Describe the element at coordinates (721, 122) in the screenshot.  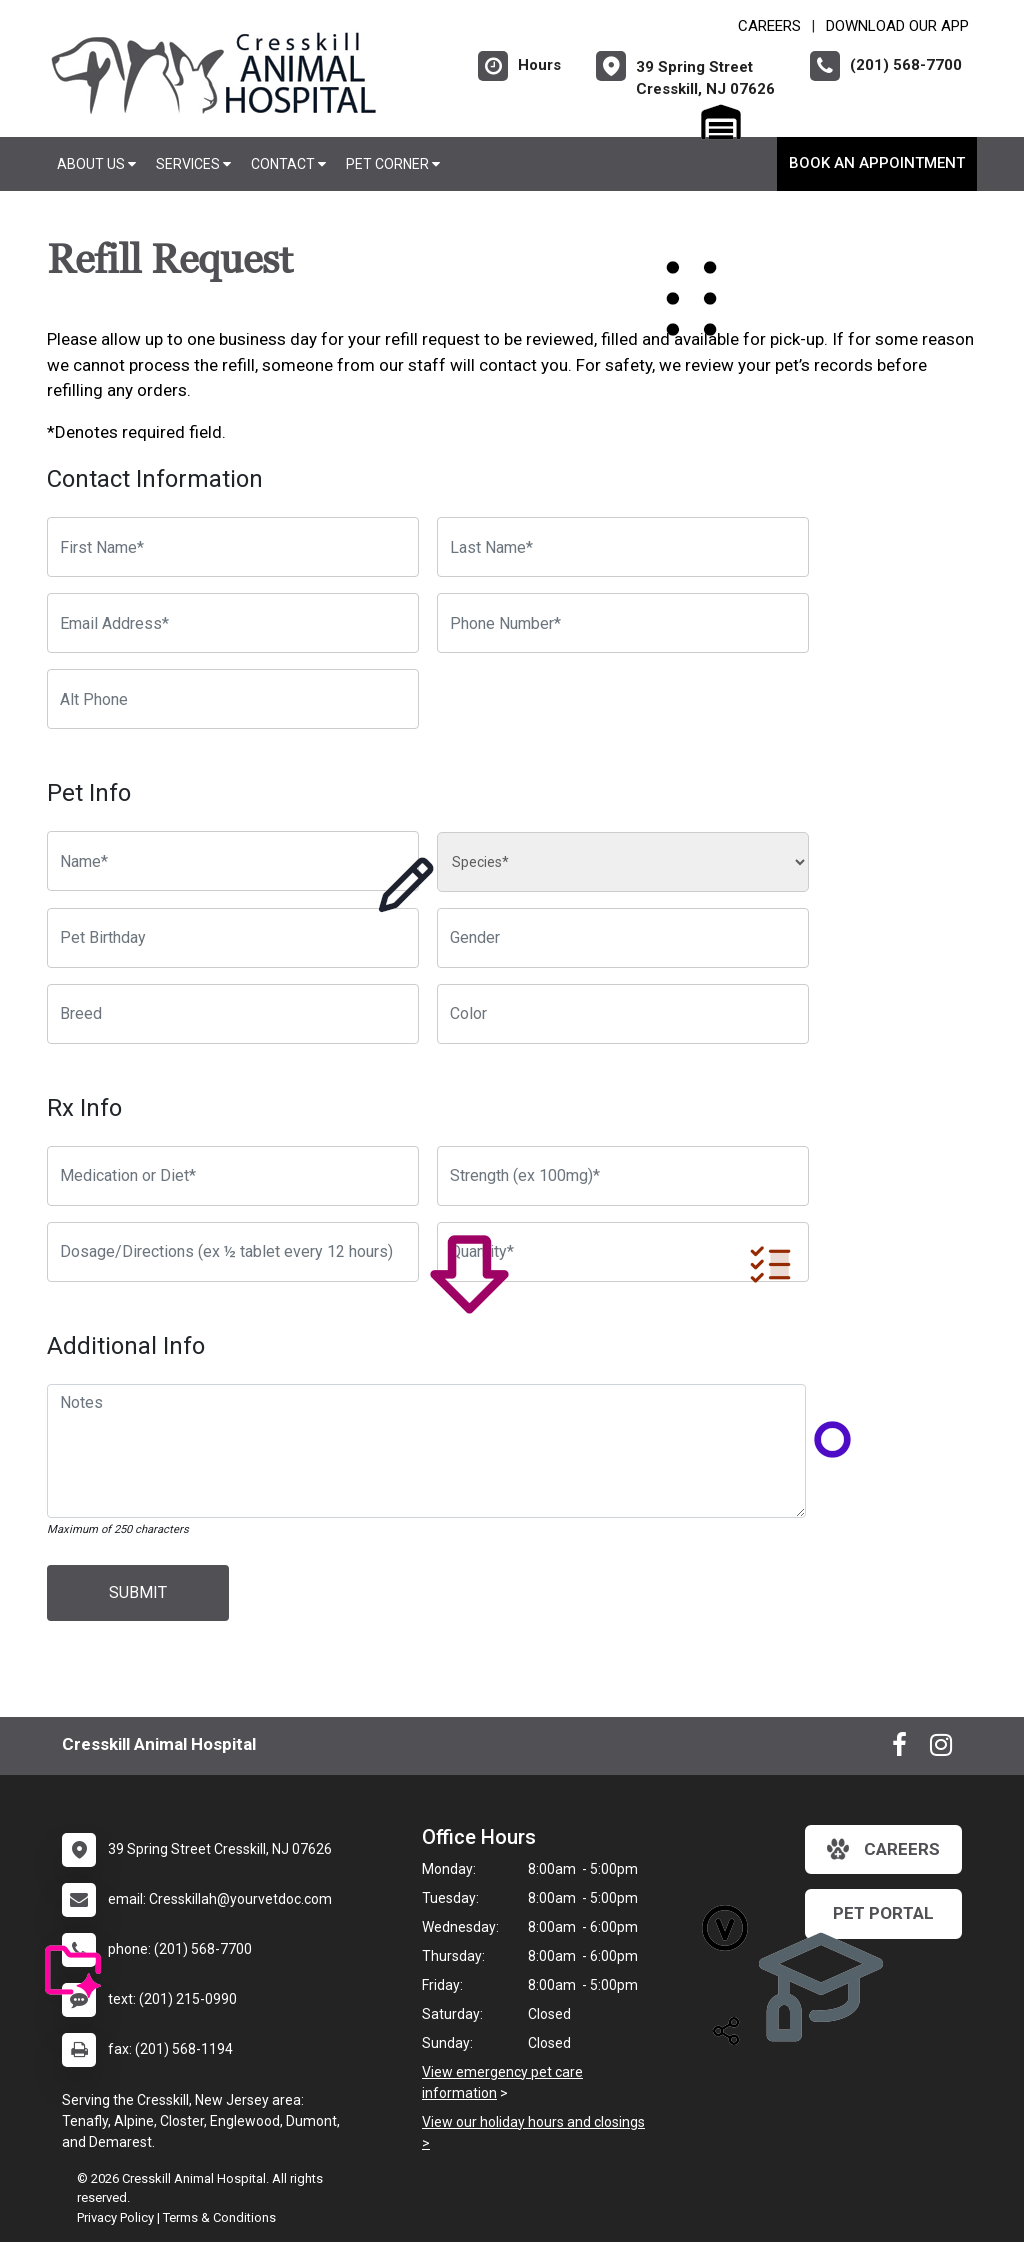
I see `access warehouse or storage inventory` at that location.